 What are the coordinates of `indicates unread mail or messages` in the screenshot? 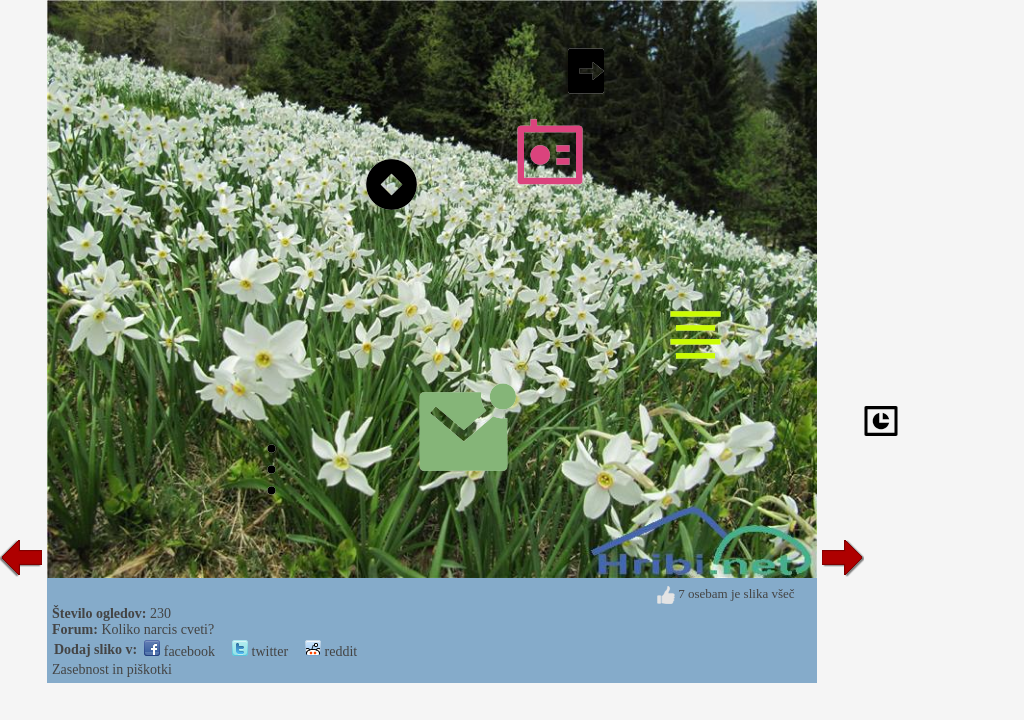 It's located at (463, 431).